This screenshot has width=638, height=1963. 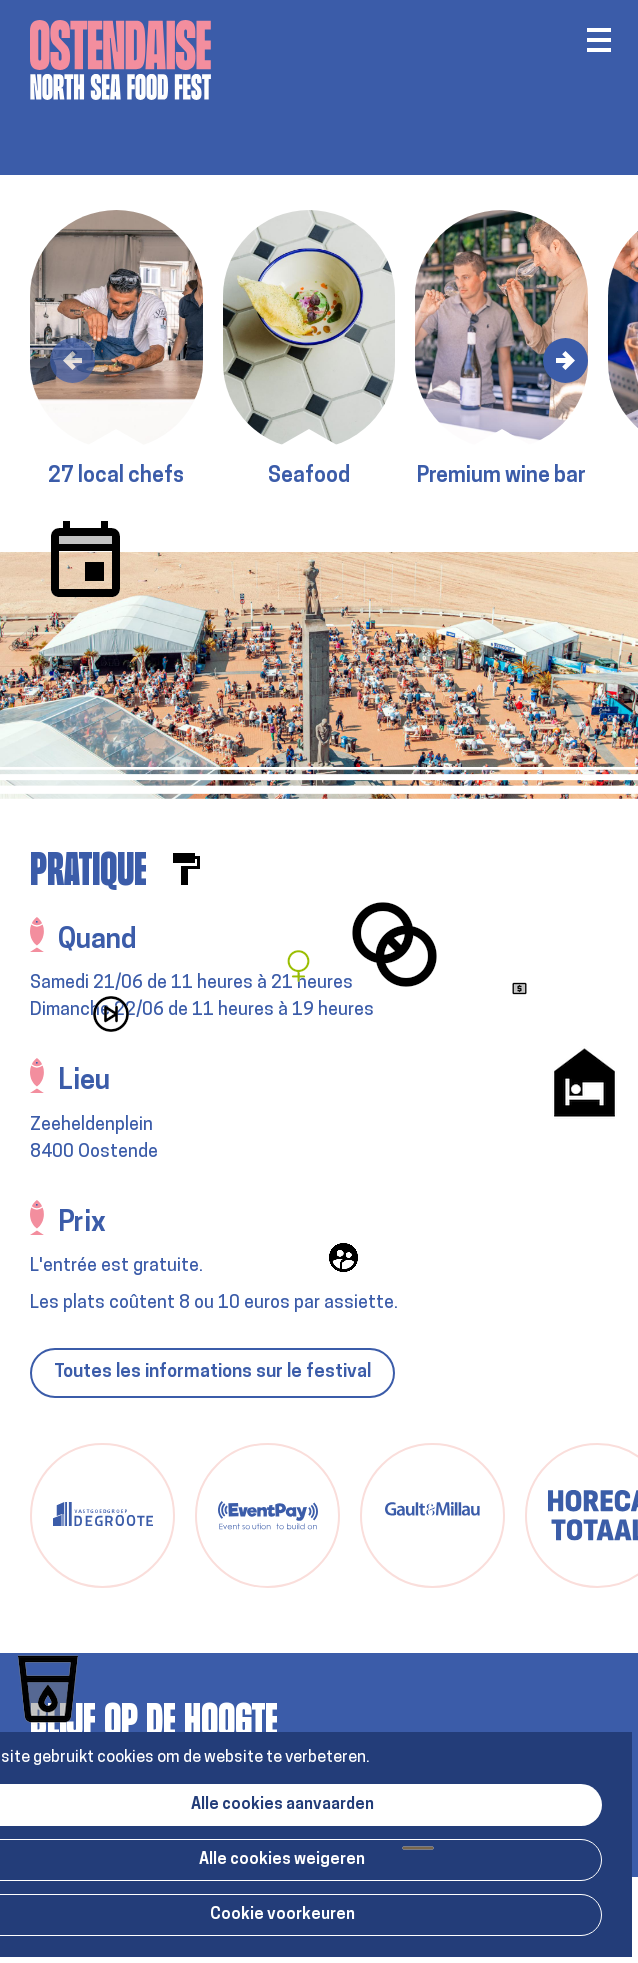 What do you see at coordinates (186, 869) in the screenshot?
I see `apply formatting style to selected content` at bounding box center [186, 869].